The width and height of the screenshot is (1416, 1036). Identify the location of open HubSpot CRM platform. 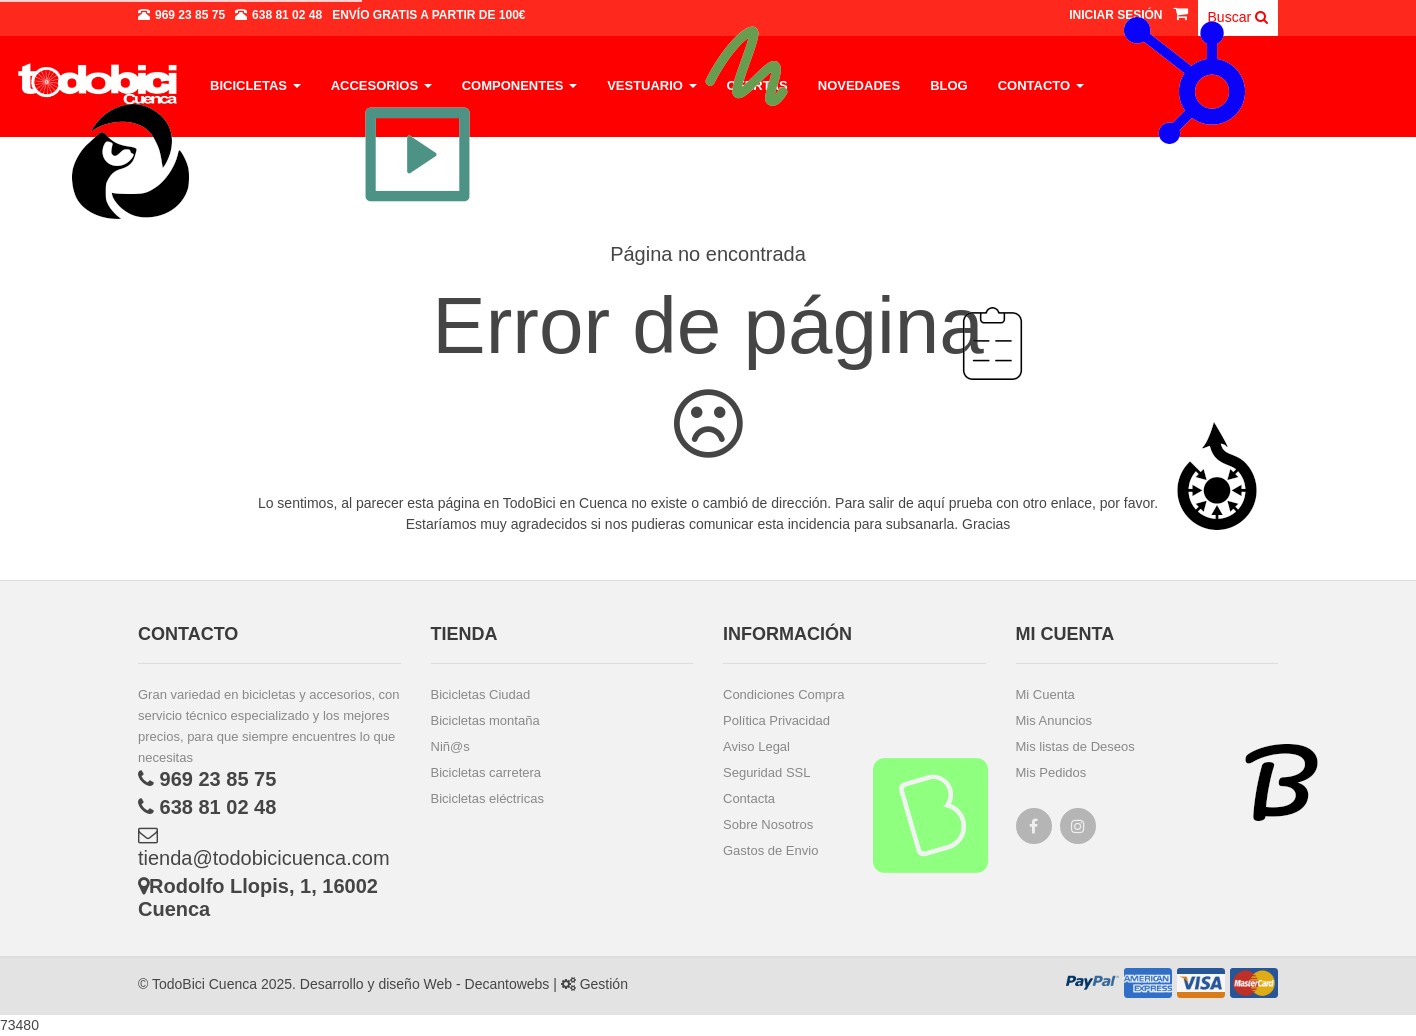
(1184, 80).